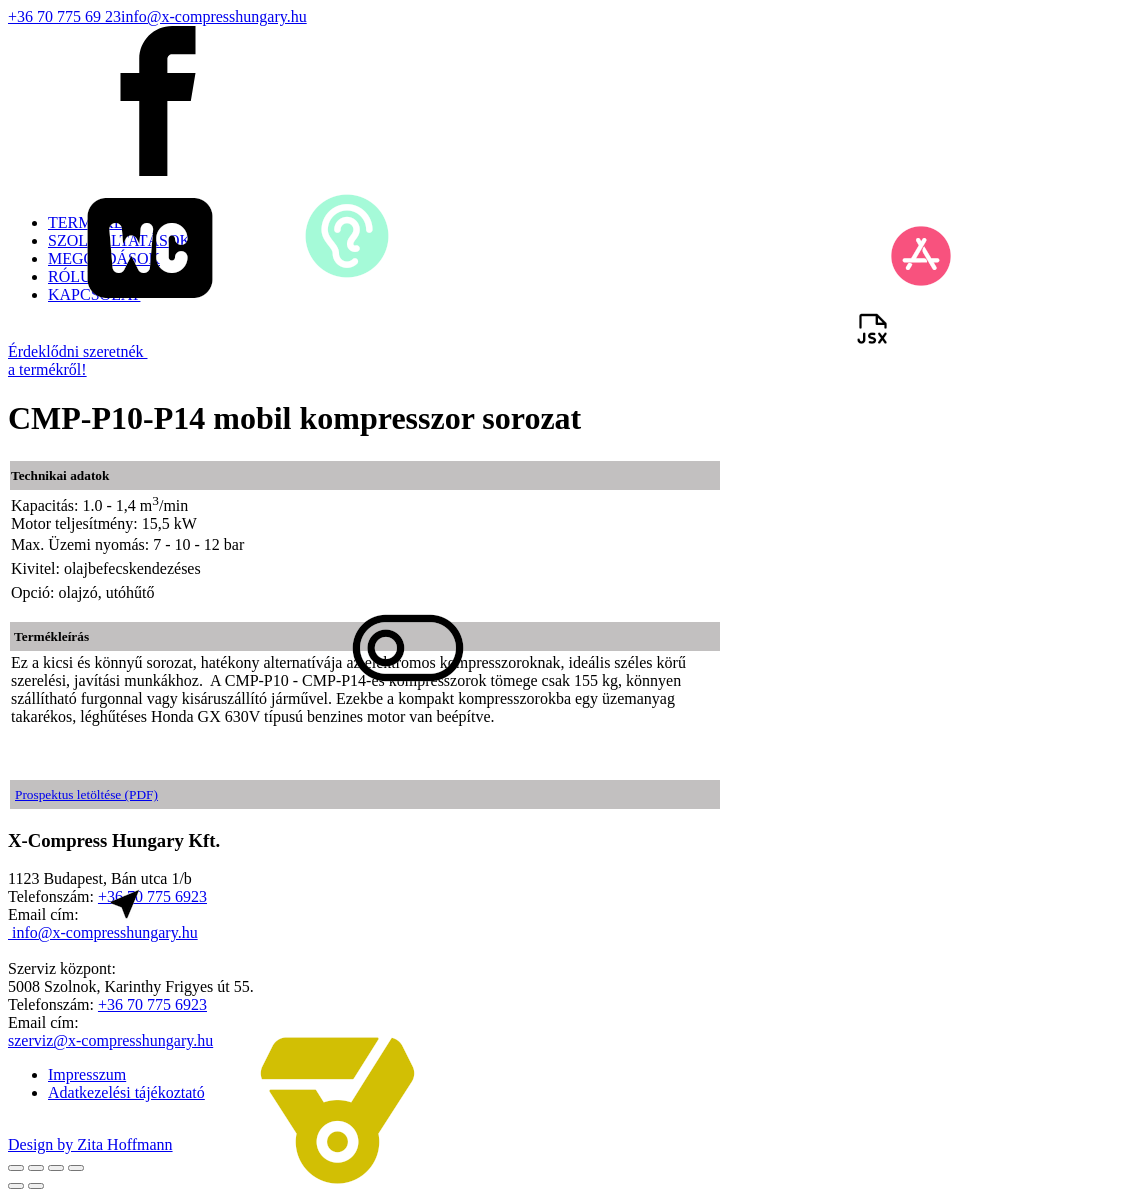 The height and width of the screenshot is (1198, 1135). What do you see at coordinates (150, 248) in the screenshot?
I see `indicates restroom or toilet facility nearby` at bounding box center [150, 248].